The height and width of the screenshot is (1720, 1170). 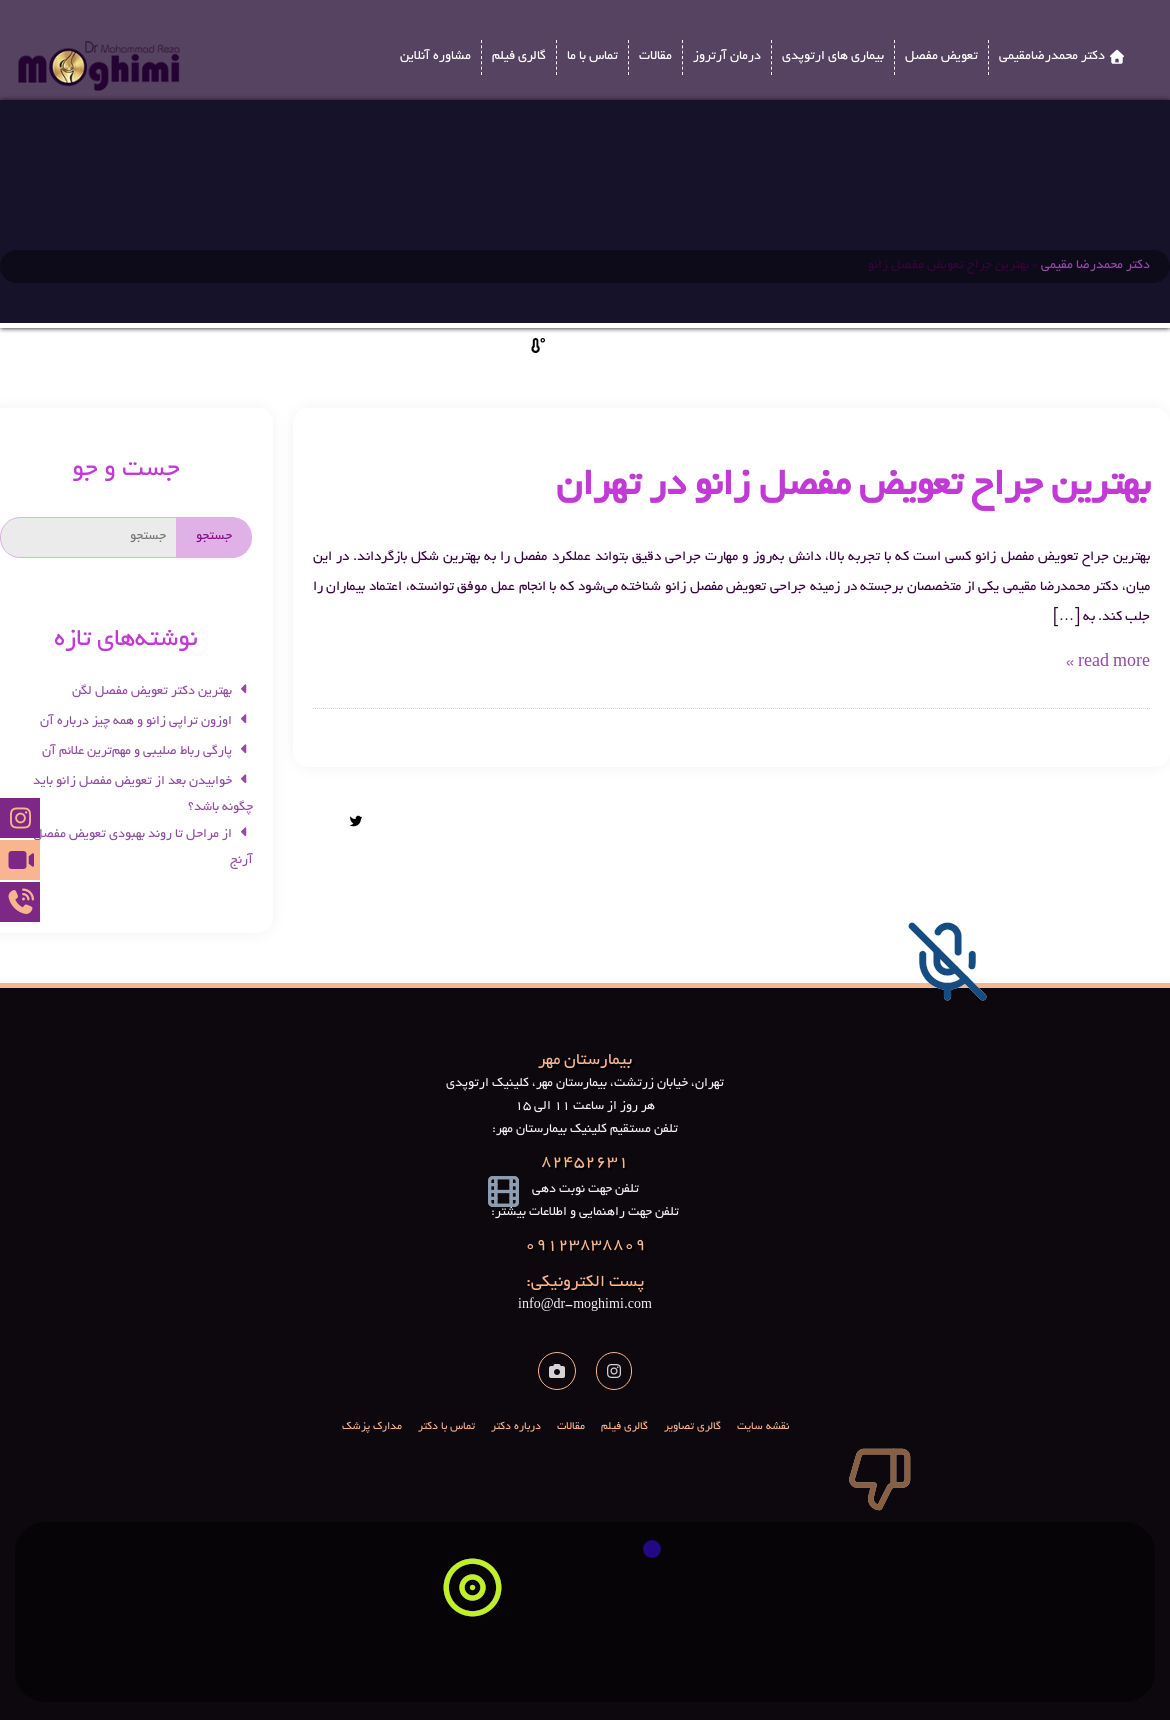 What do you see at coordinates (947, 961) in the screenshot?
I see `mute your microphone` at bounding box center [947, 961].